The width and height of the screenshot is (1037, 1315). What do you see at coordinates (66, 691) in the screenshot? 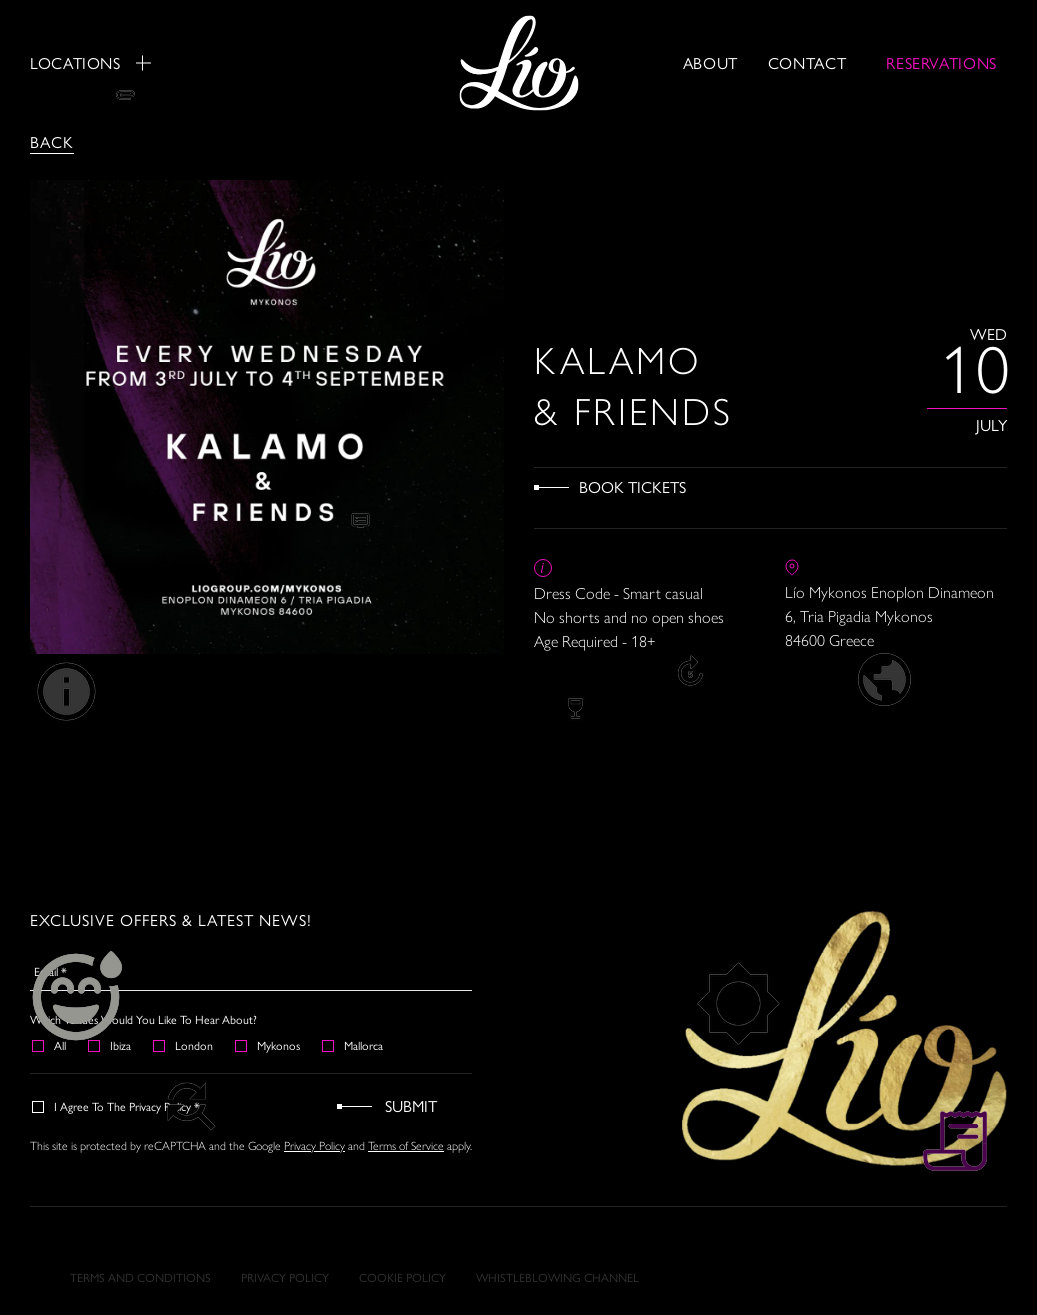
I see `view more information about this item` at bounding box center [66, 691].